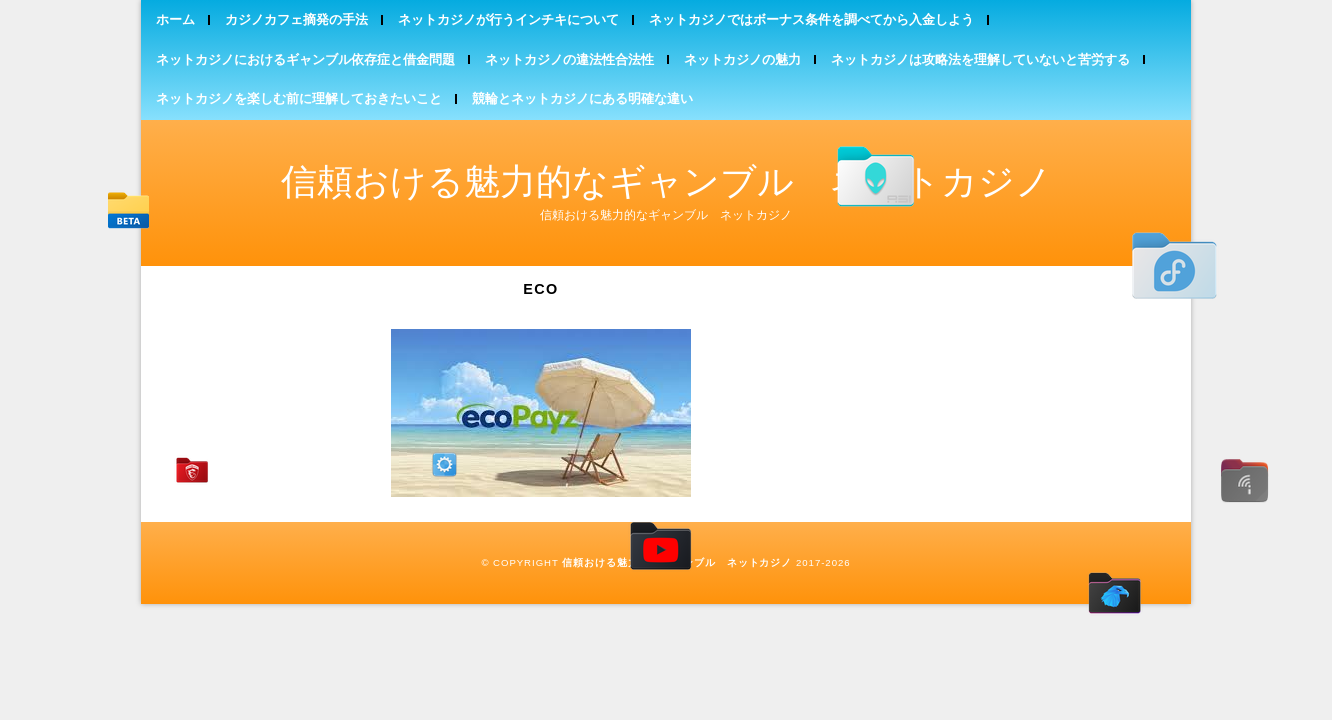 The image size is (1332, 720). Describe the element at coordinates (875, 178) in the screenshot. I see `open alienware game files folder` at that location.